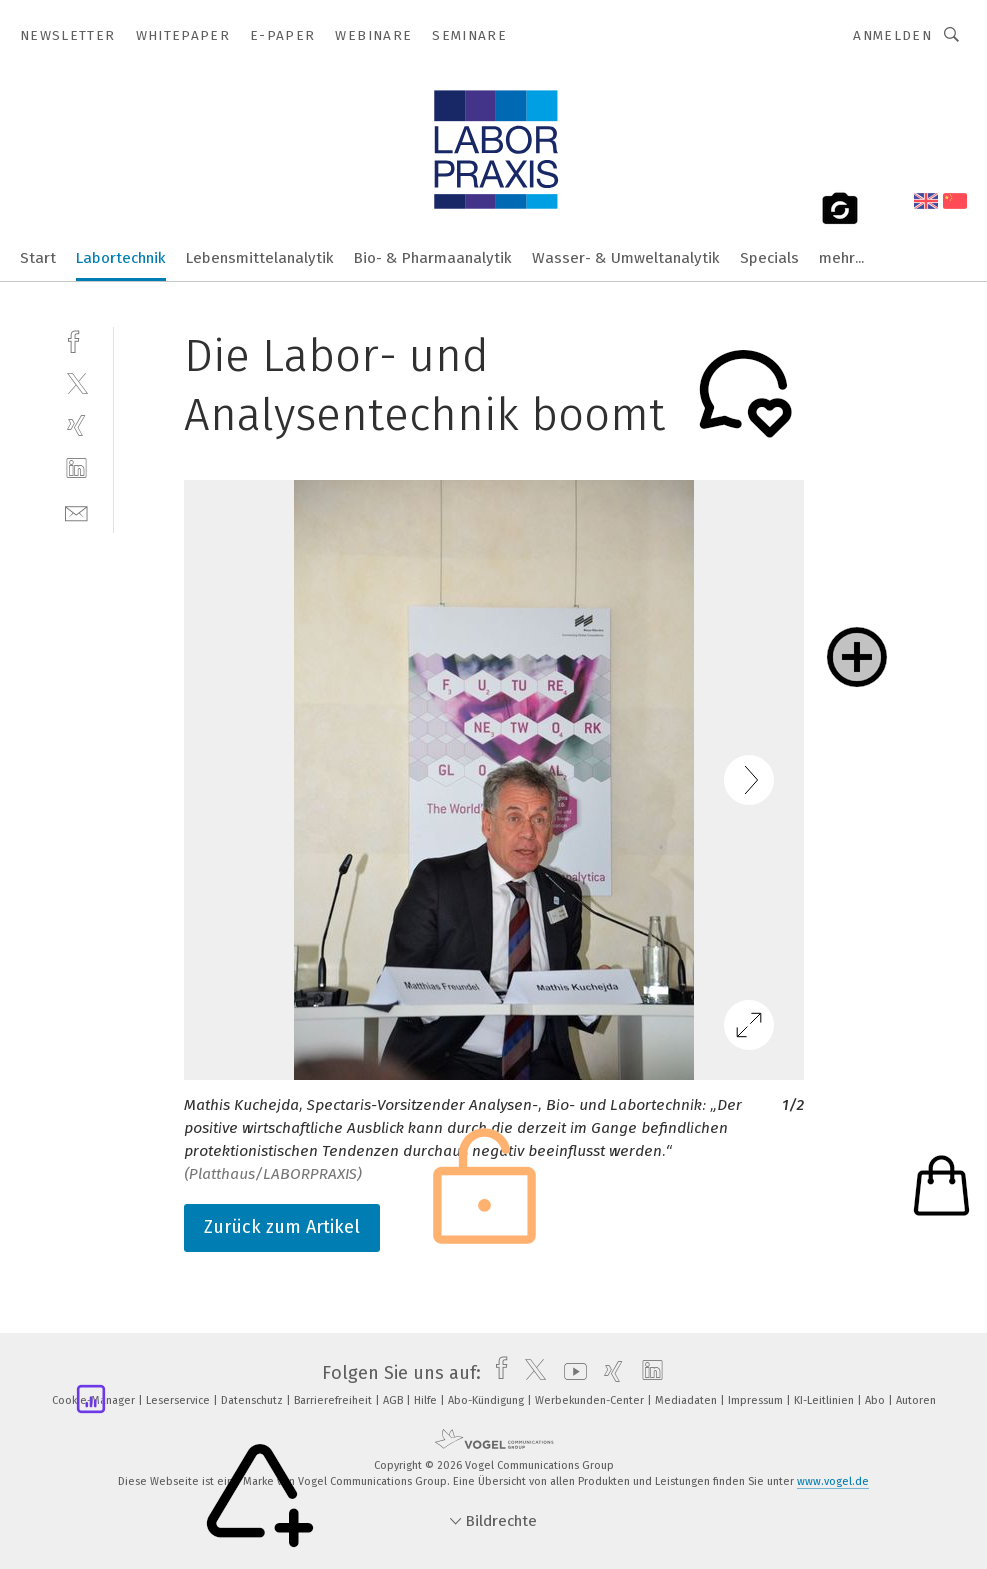 This screenshot has height=1569, width=987. Describe the element at coordinates (941, 1185) in the screenshot. I see `view your shopping bag` at that location.